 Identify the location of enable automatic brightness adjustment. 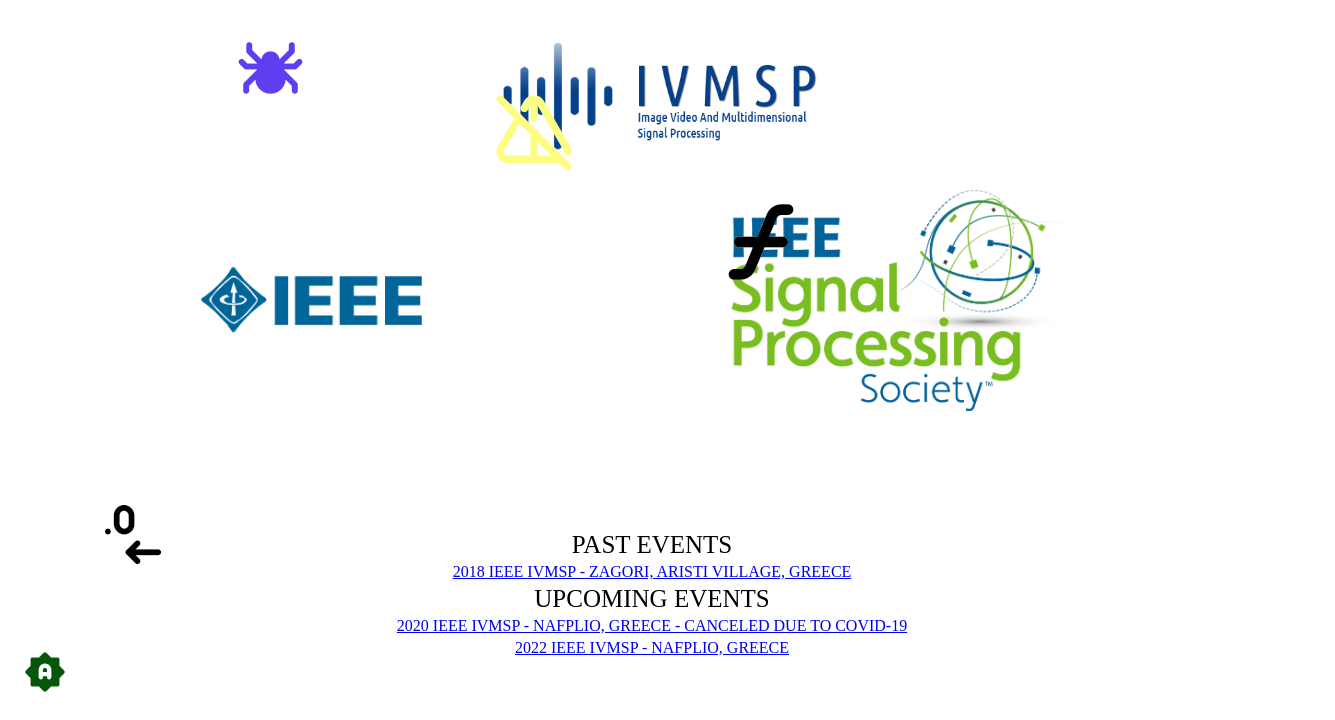
(45, 672).